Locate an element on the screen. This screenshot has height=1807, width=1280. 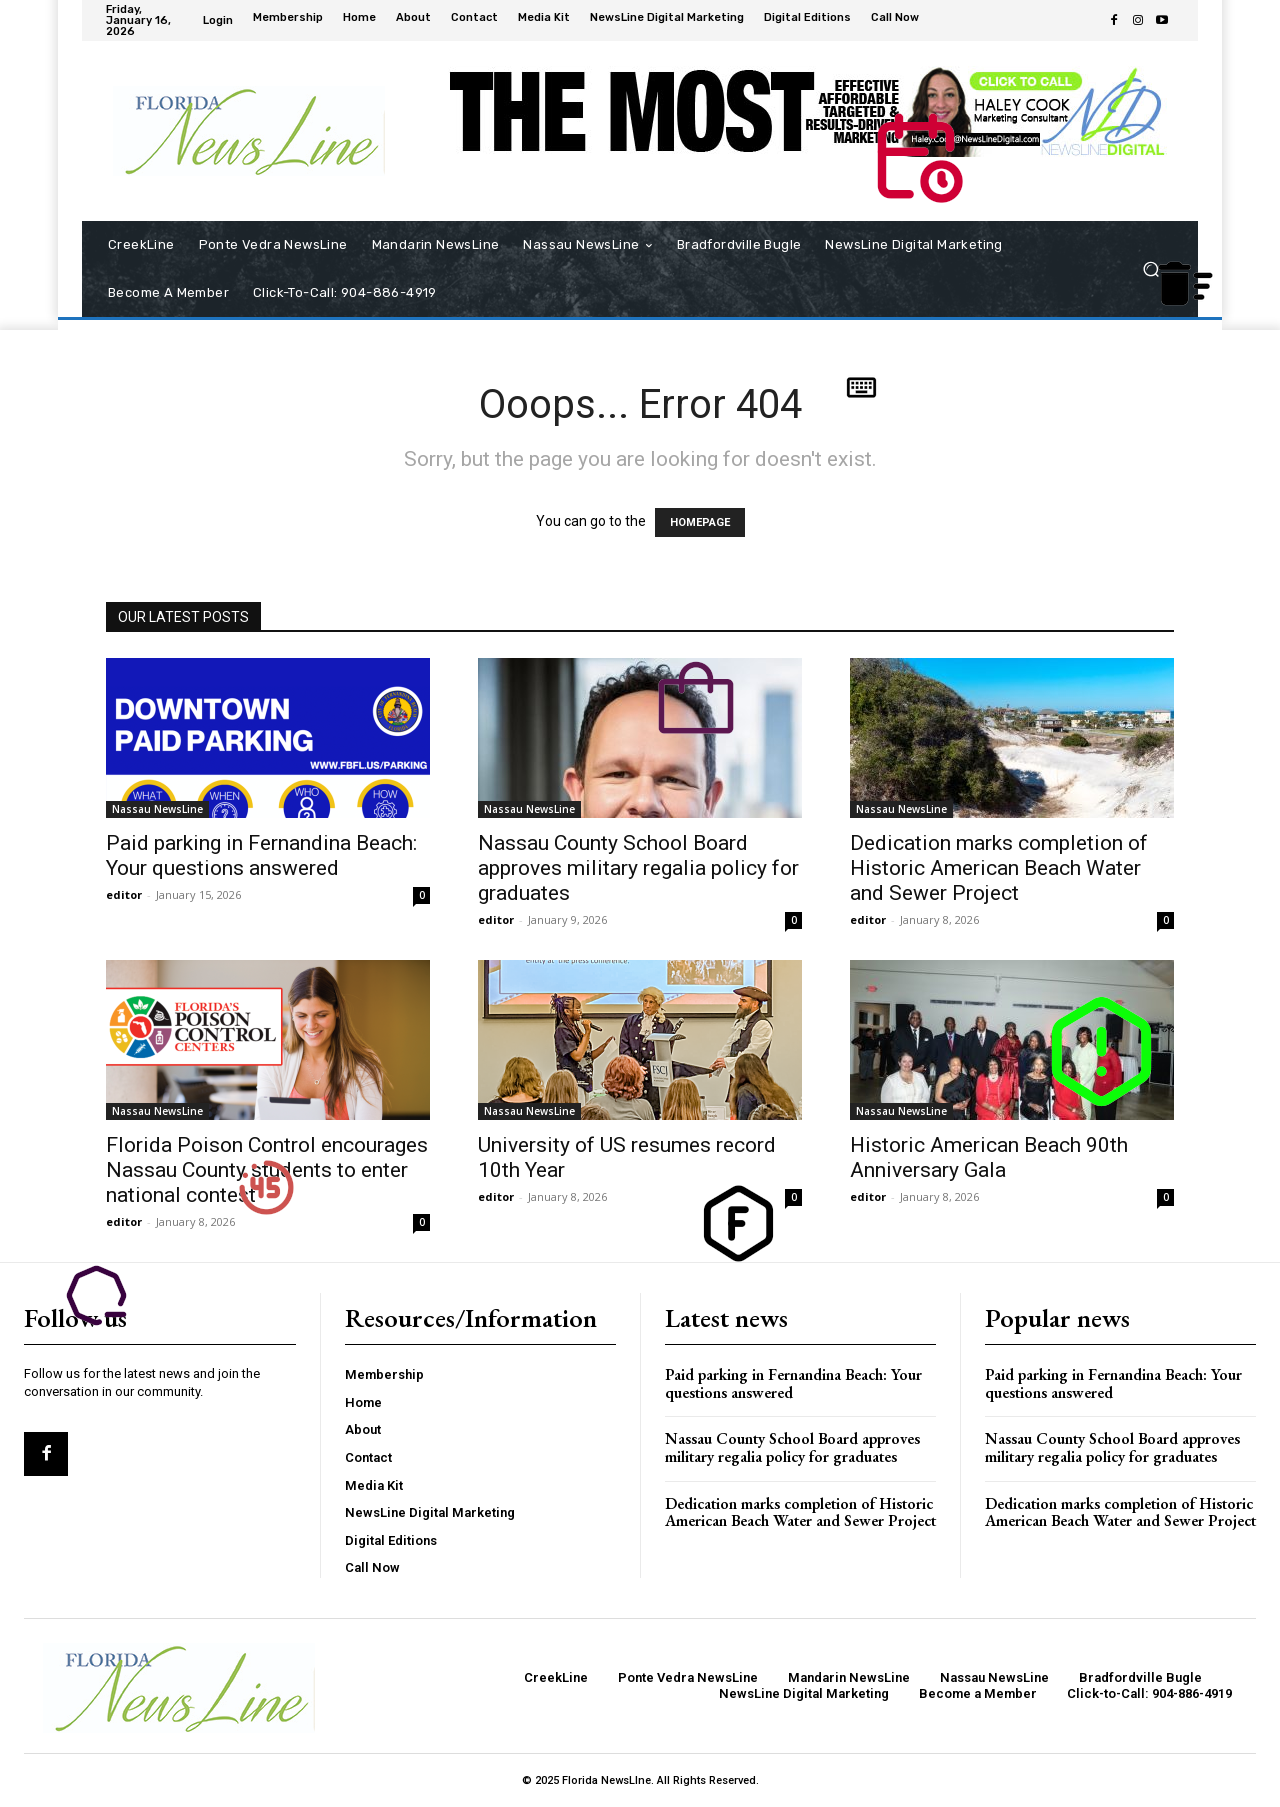
indicates a feature or function category is located at coordinates (738, 1223).